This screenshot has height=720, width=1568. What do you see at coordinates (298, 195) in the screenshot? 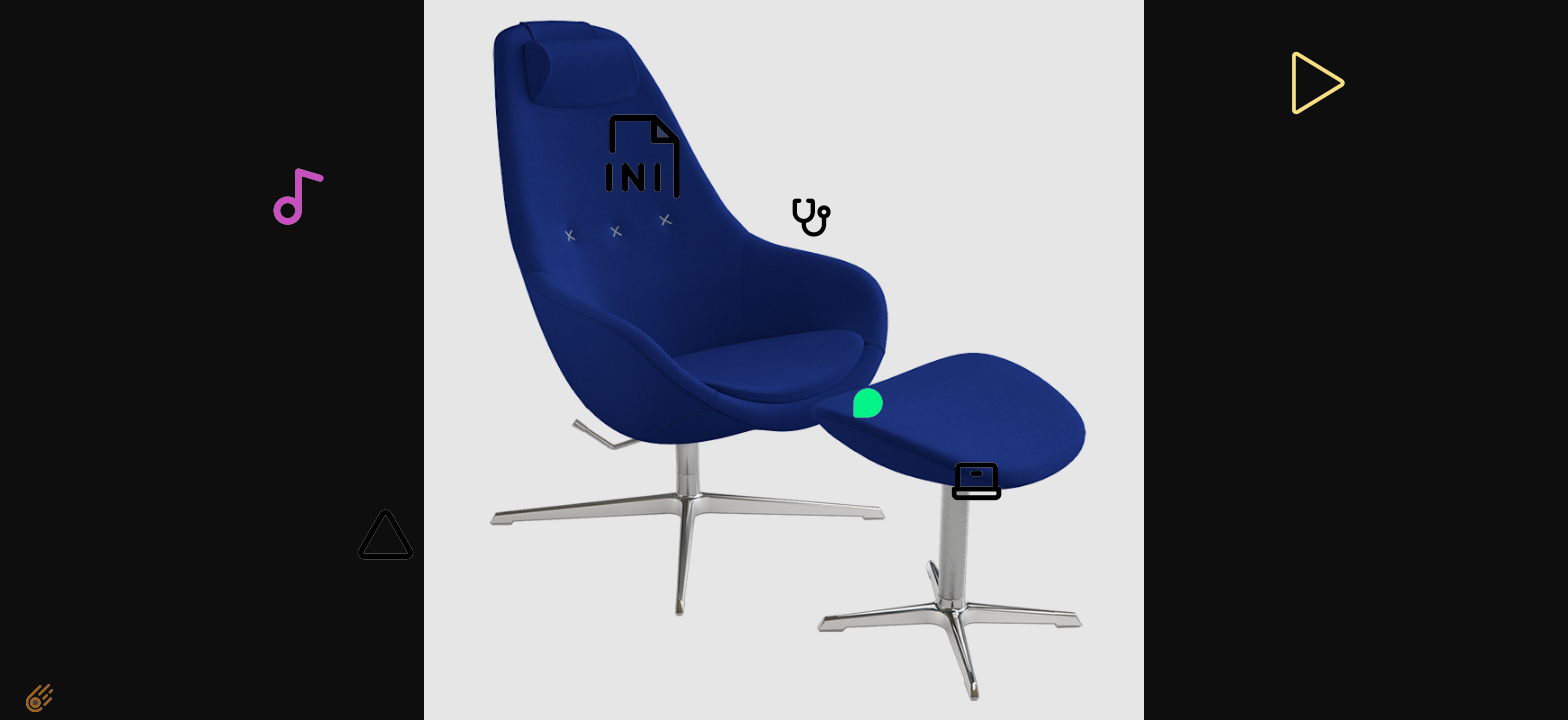
I see `access music or audio player` at bounding box center [298, 195].